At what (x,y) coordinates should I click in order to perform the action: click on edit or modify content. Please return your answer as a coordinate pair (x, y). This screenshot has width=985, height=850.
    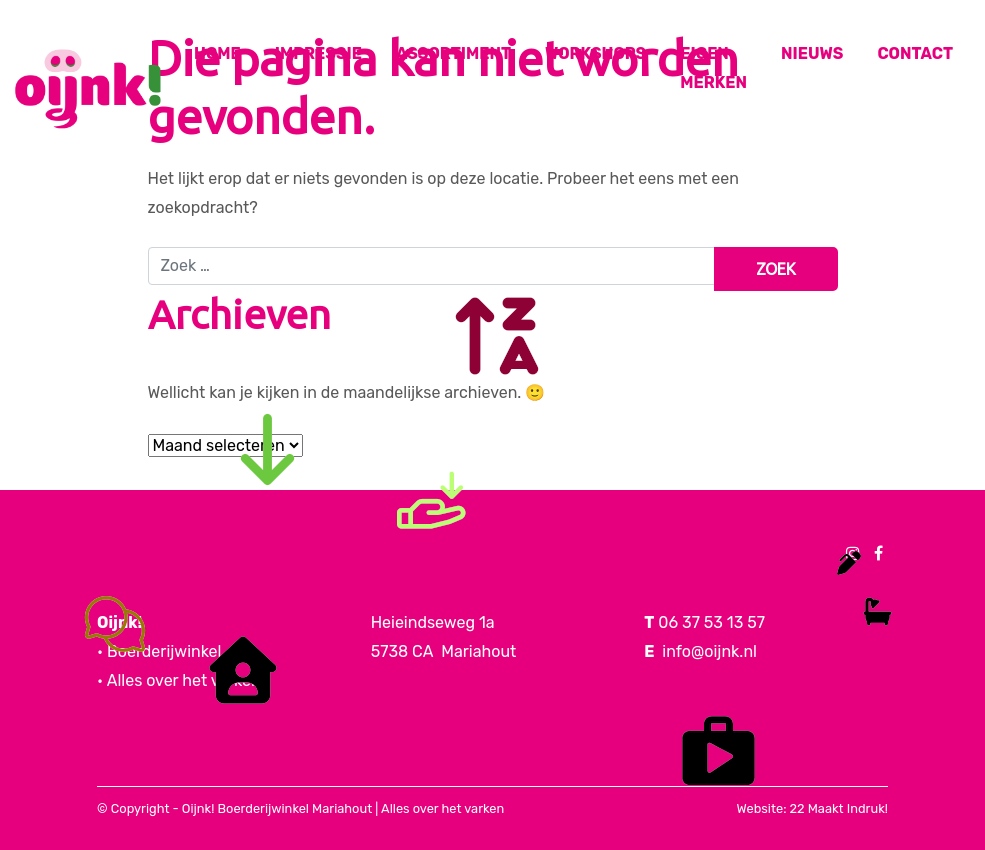
    Looking at the image, I should click on (849, 563).